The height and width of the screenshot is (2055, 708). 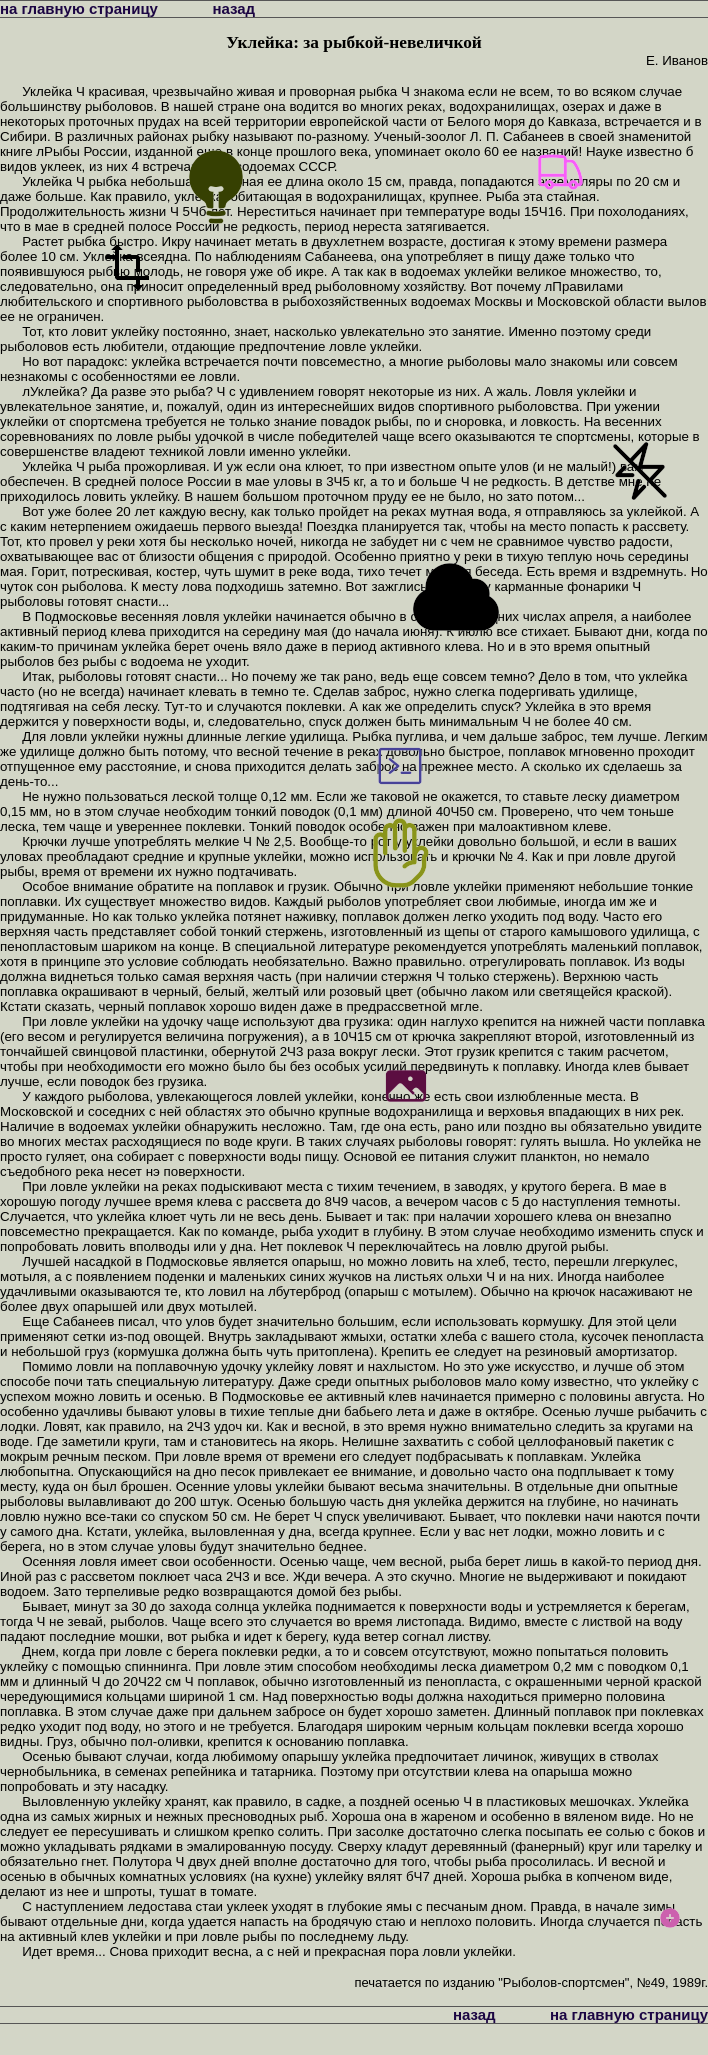 What do you see at coordinates (456, 597) in the screenshot?
I see `cloud storage or sync status` at bounding box center [456, 597].